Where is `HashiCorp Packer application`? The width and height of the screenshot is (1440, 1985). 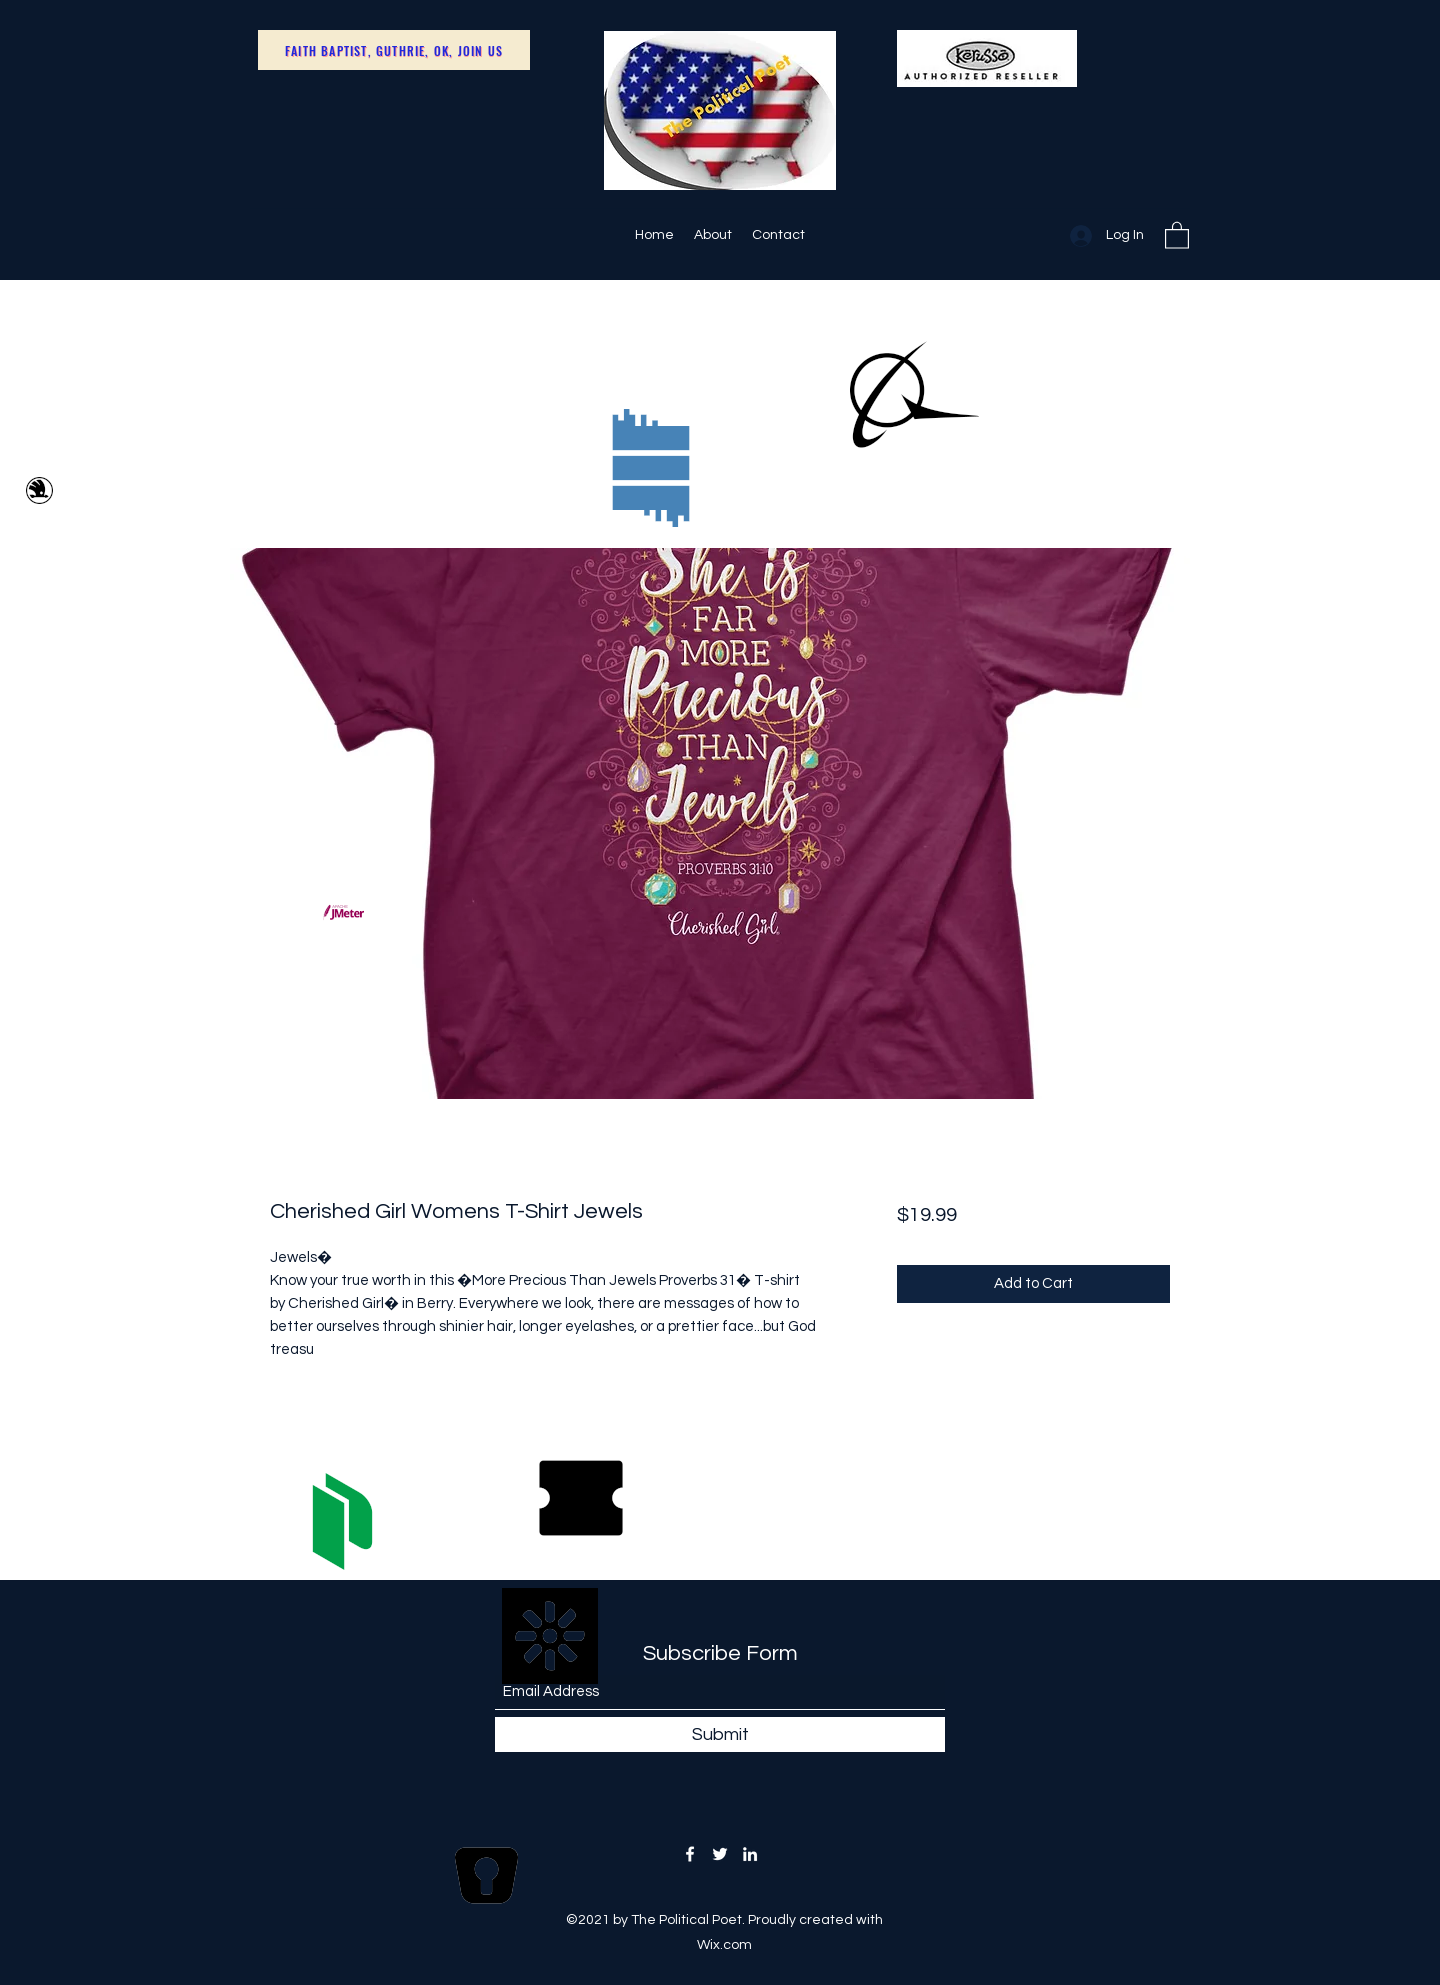 HashiCorp Packer application is located at coordinates (342, 1521).